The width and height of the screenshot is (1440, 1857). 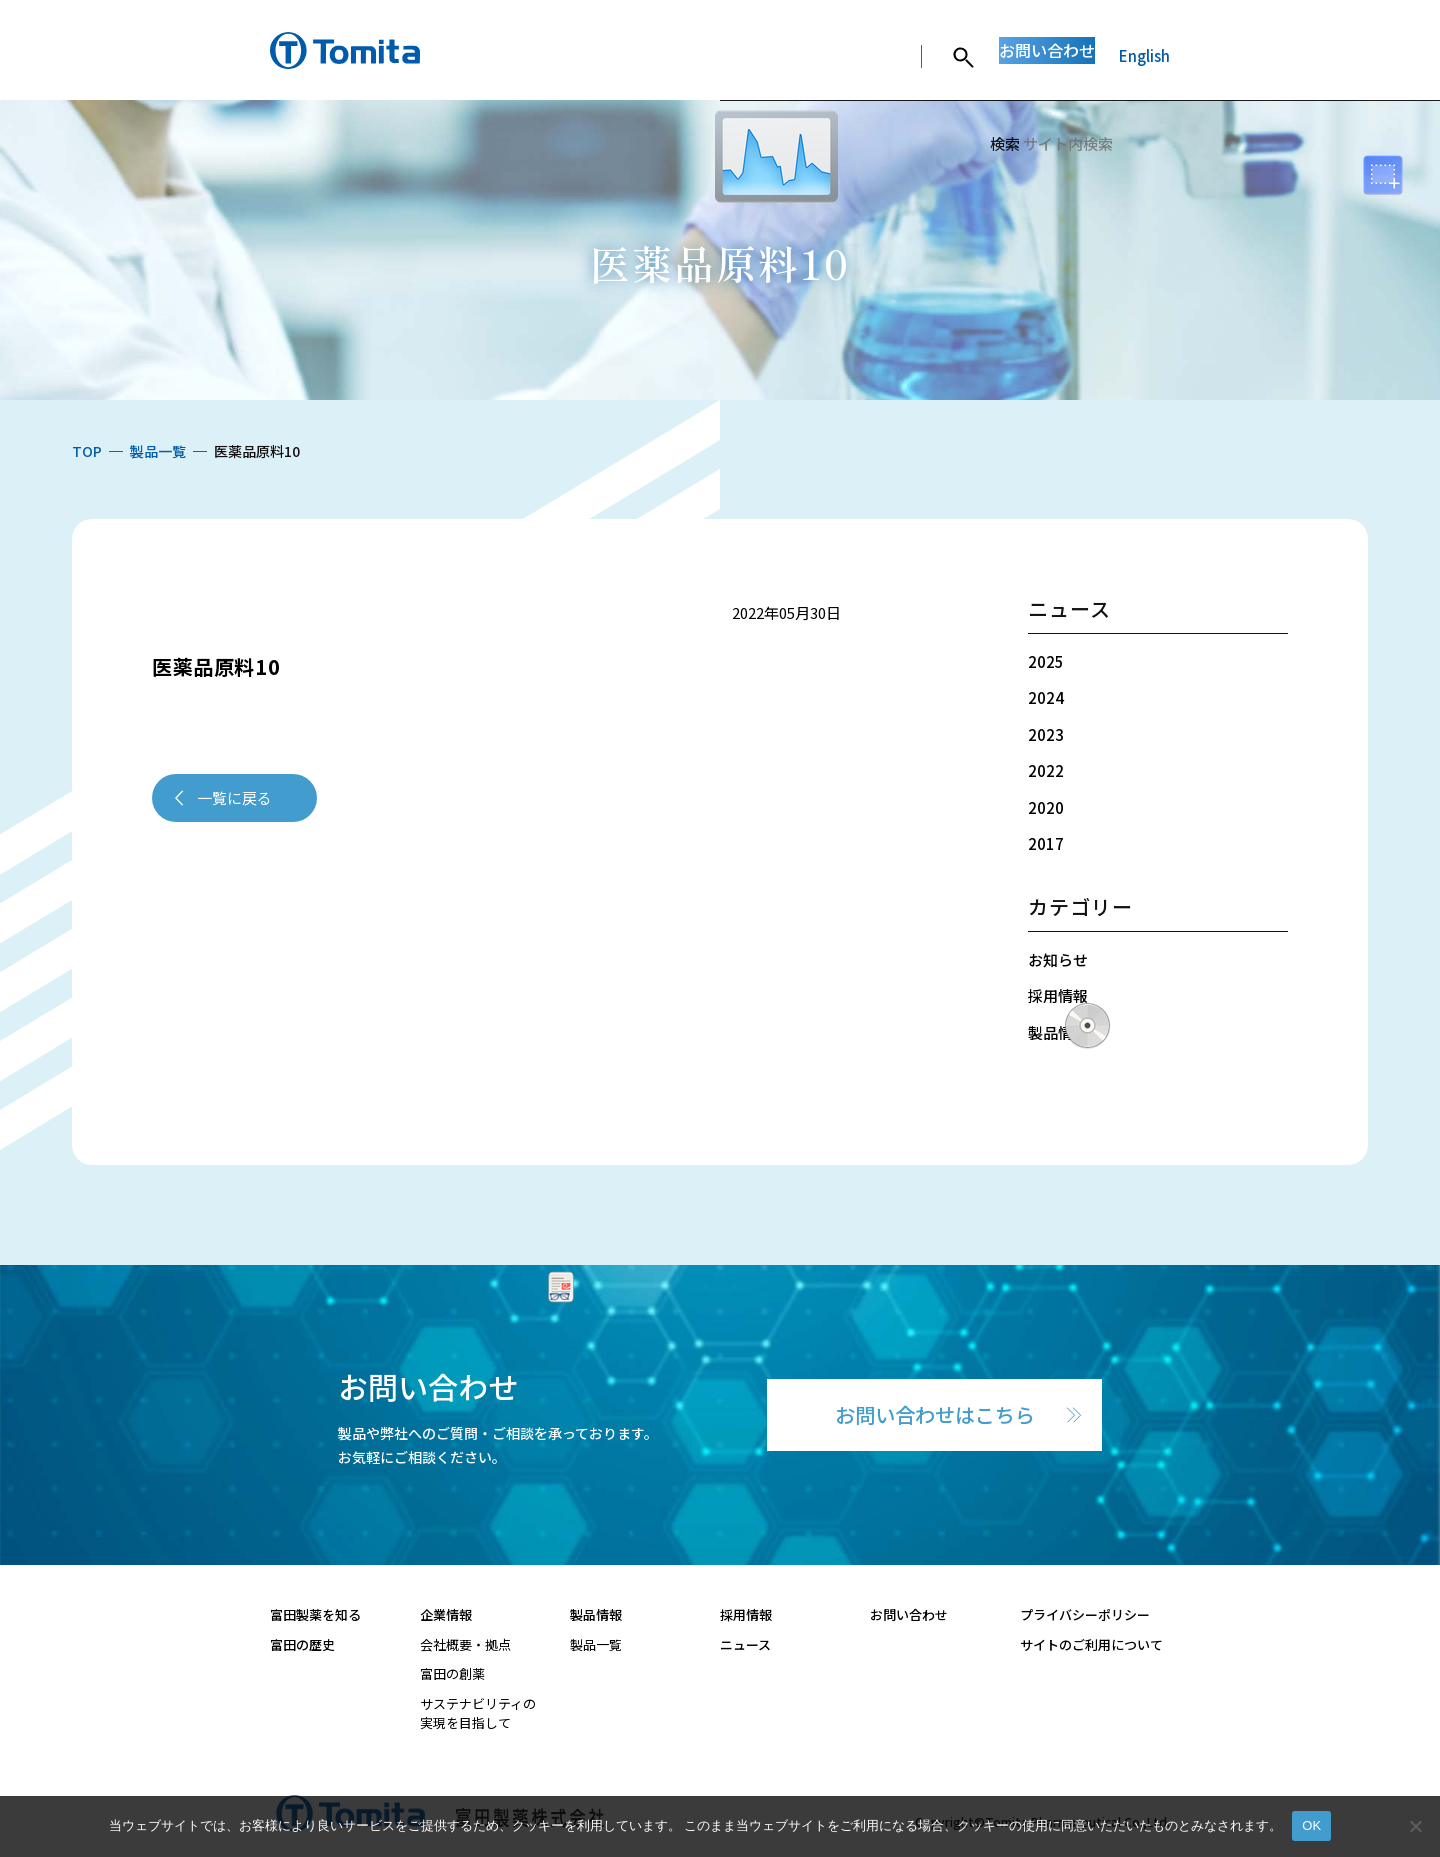 What do you see at coordinates (1087, 1025) in the screenshot?
I see `access cd/dvd drive` at bounding box center [1087, 1025].